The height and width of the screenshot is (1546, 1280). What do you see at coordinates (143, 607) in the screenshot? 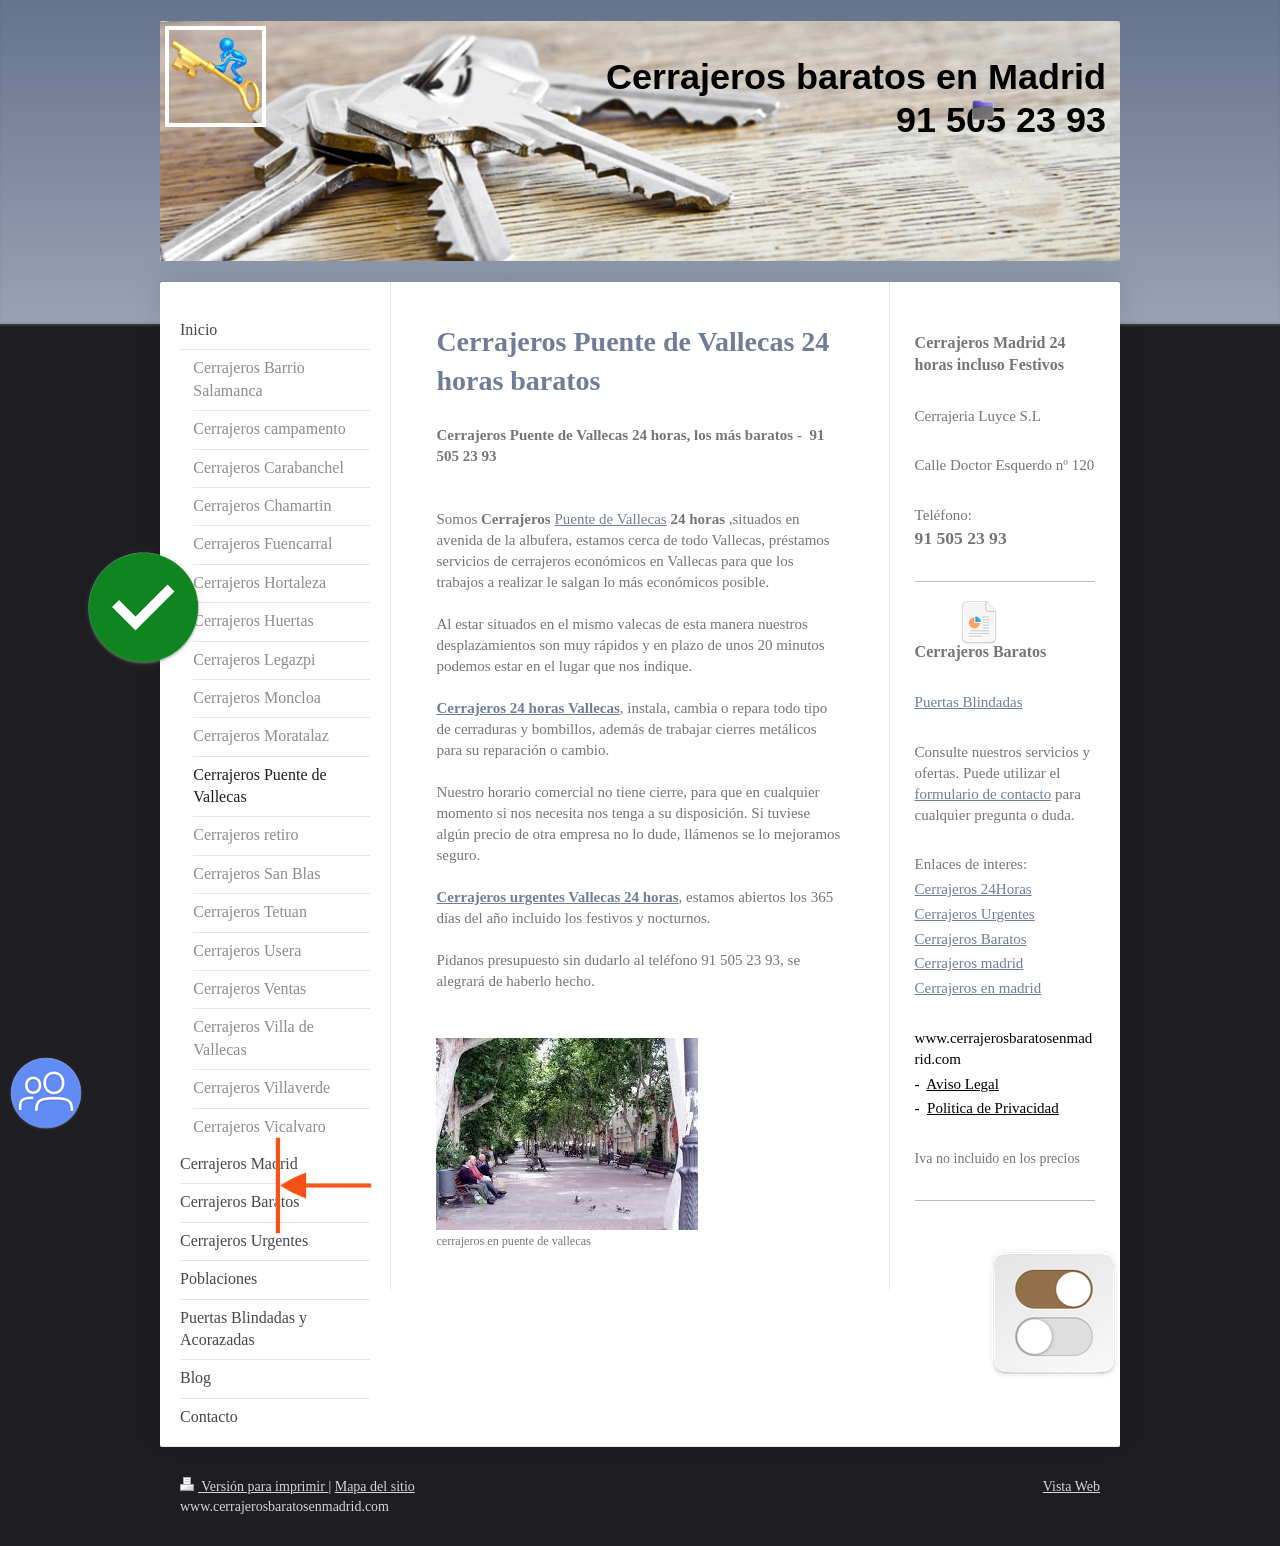
I see `mark item as complete or approved` at bounding box center [143, 607].